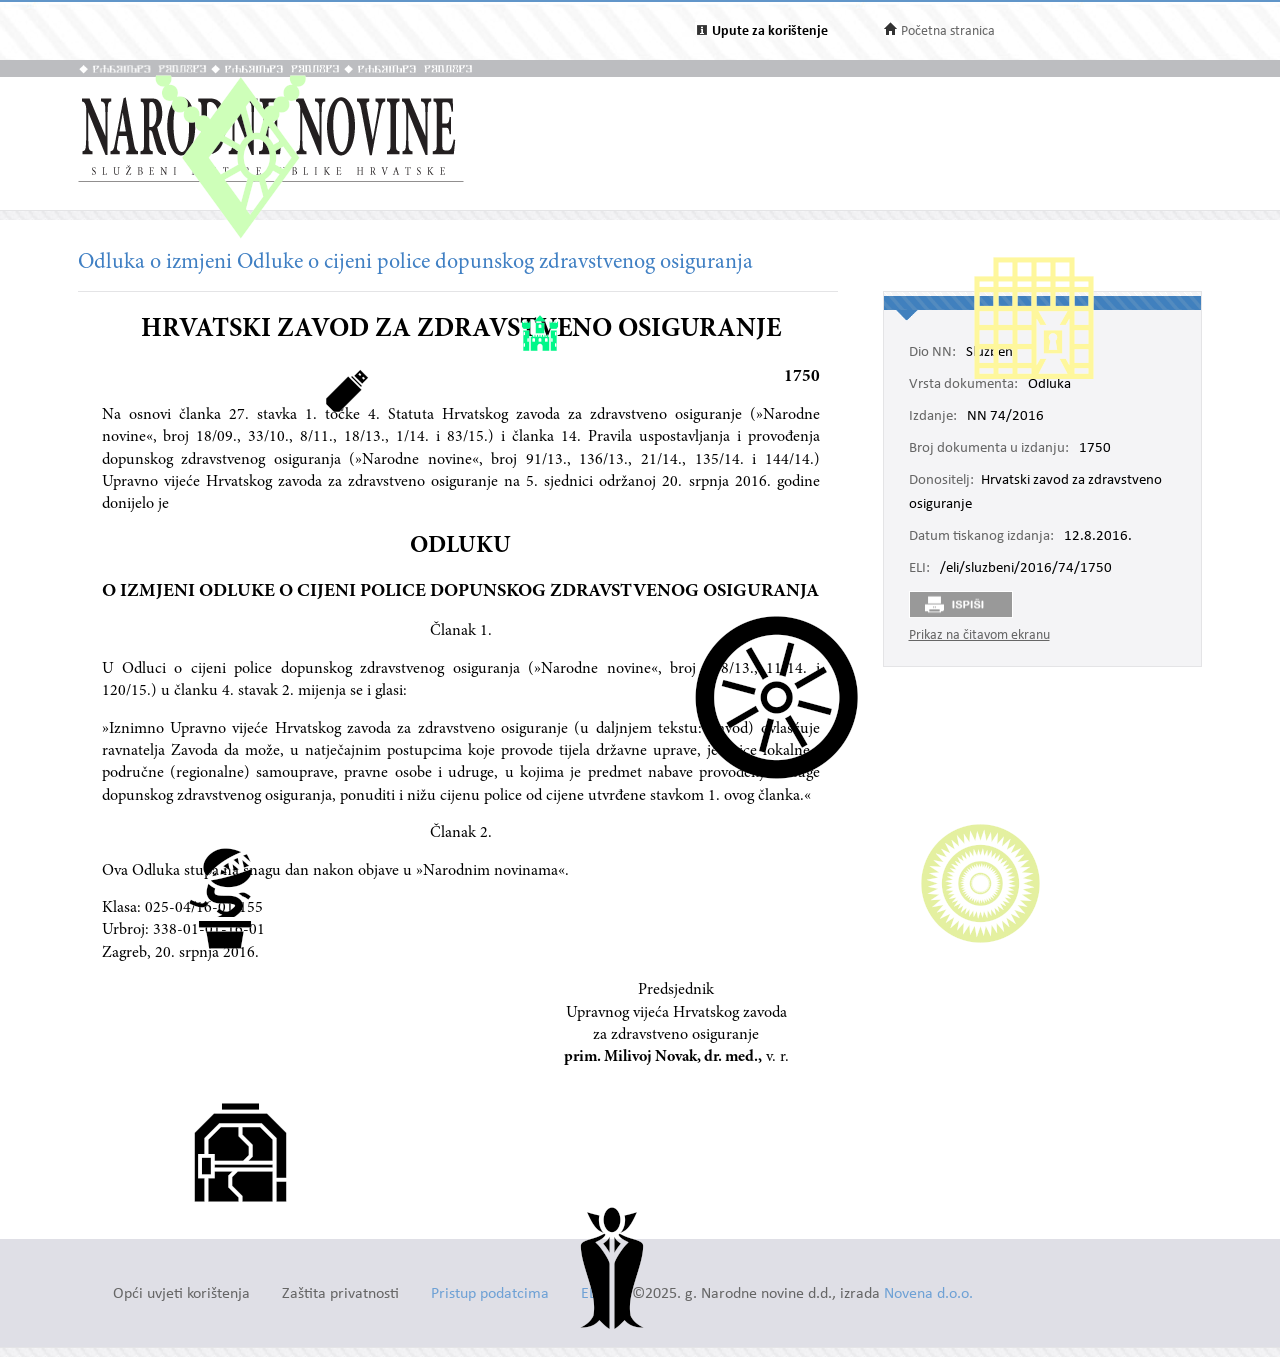 This screenshot has width=1280, height=1357. Describe the element at coordinates (612, 1267) in the screenshot. I see `select vampire character or costume` at that location.